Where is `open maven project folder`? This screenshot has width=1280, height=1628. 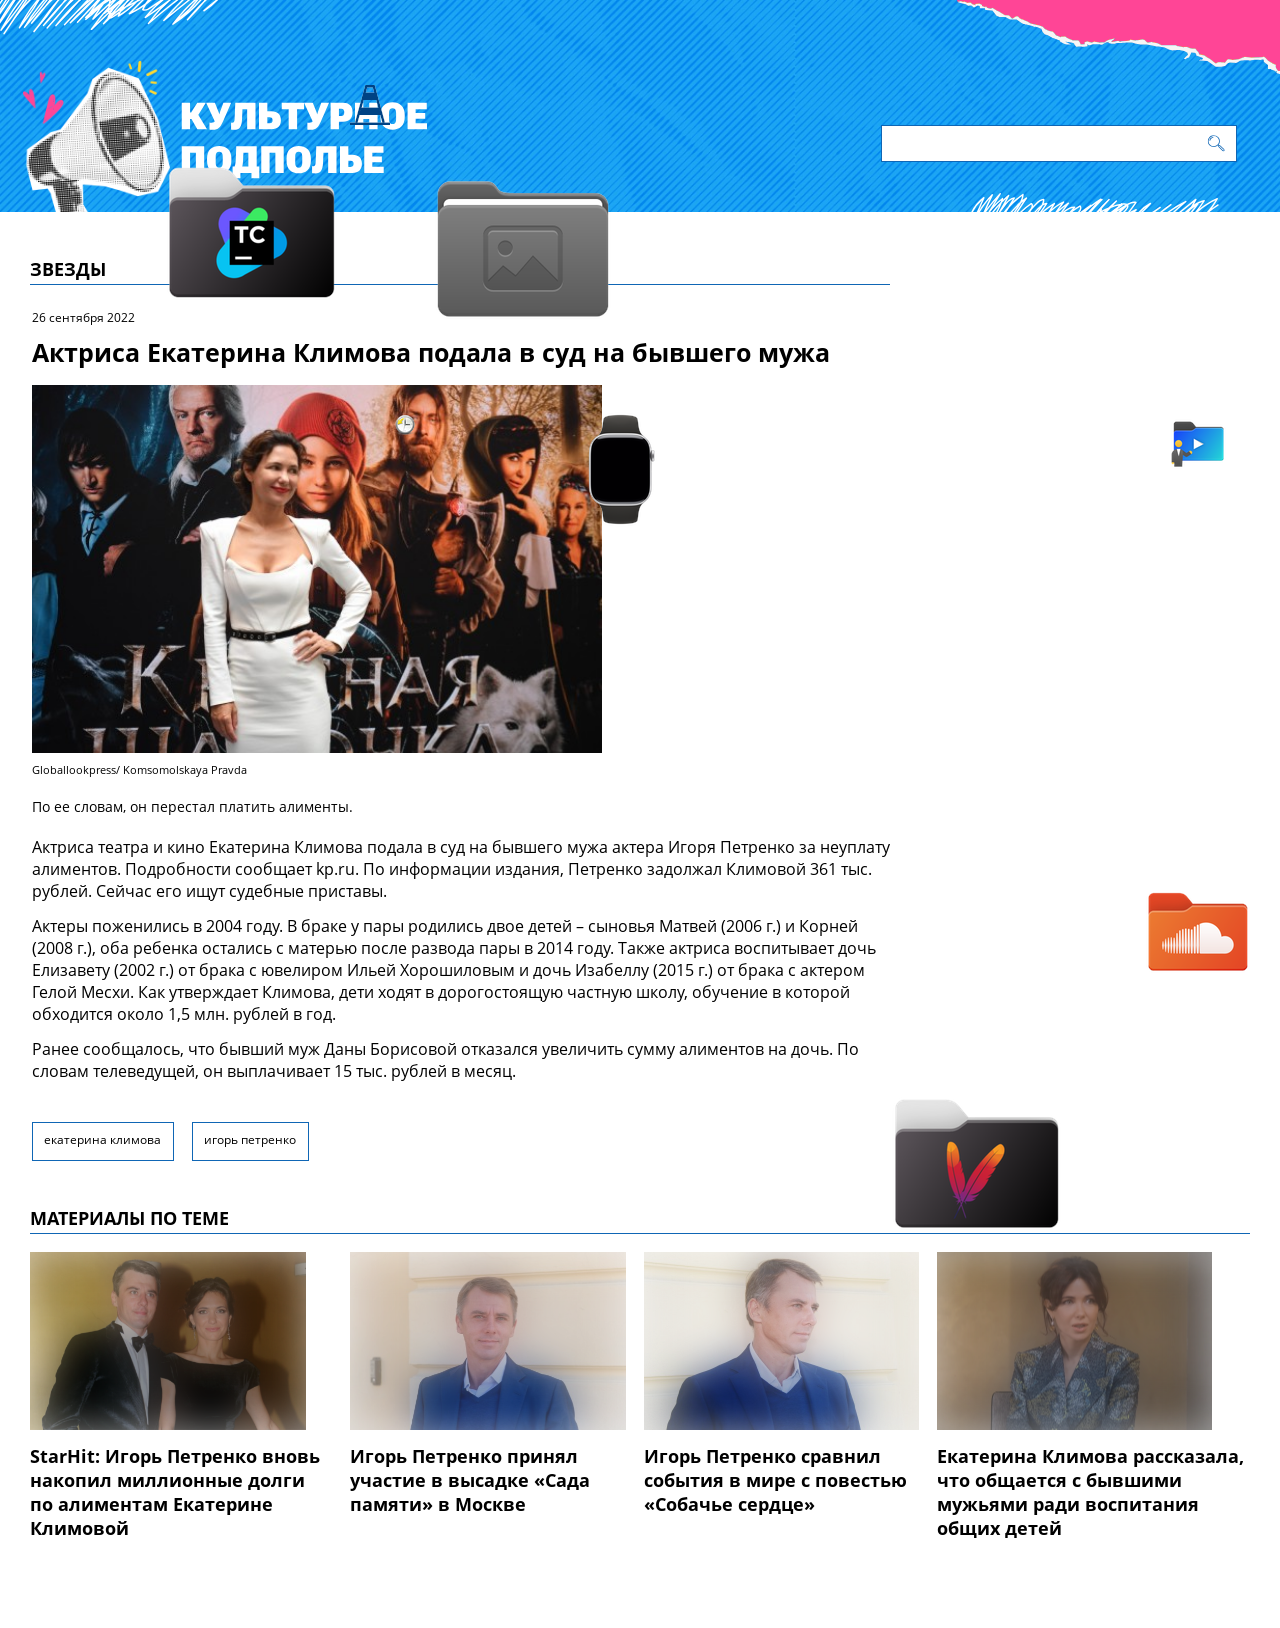
open maven project folder is located at coordinates (976, 1168).